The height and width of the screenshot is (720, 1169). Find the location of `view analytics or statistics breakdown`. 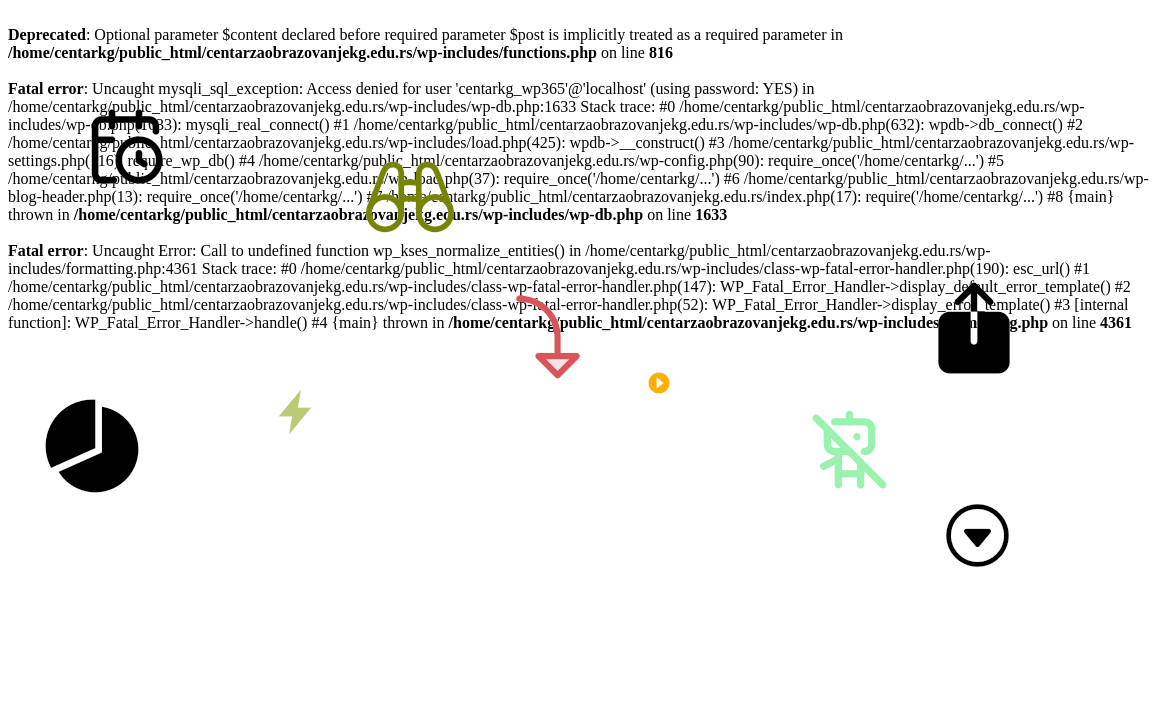

view analytics or statistics breakdown is located at coordinates (92, 446).